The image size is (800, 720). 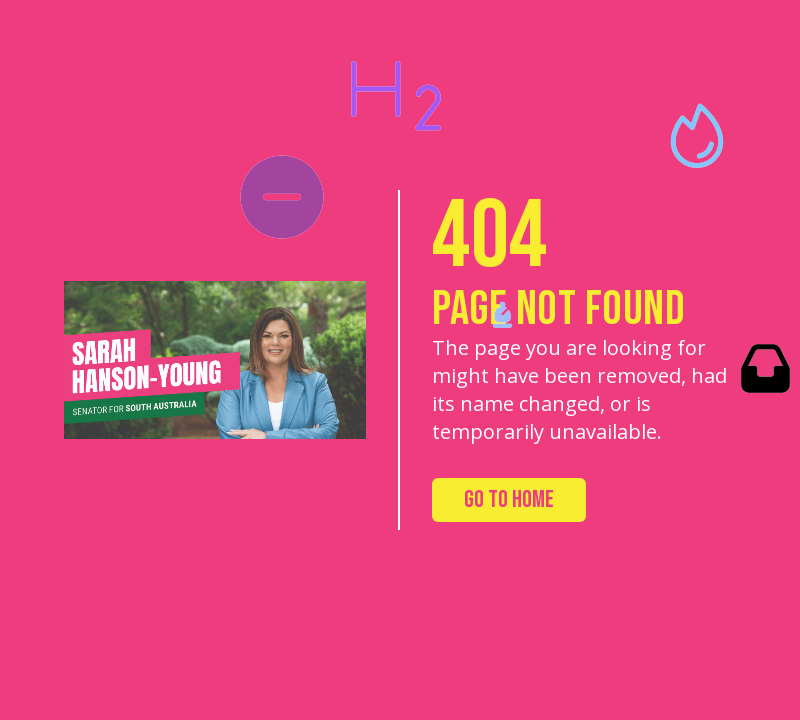 What do you see at coordinates (391, 94) in the screenshot?
I see `format text as heading level 2` at bounding box center [391, 94].